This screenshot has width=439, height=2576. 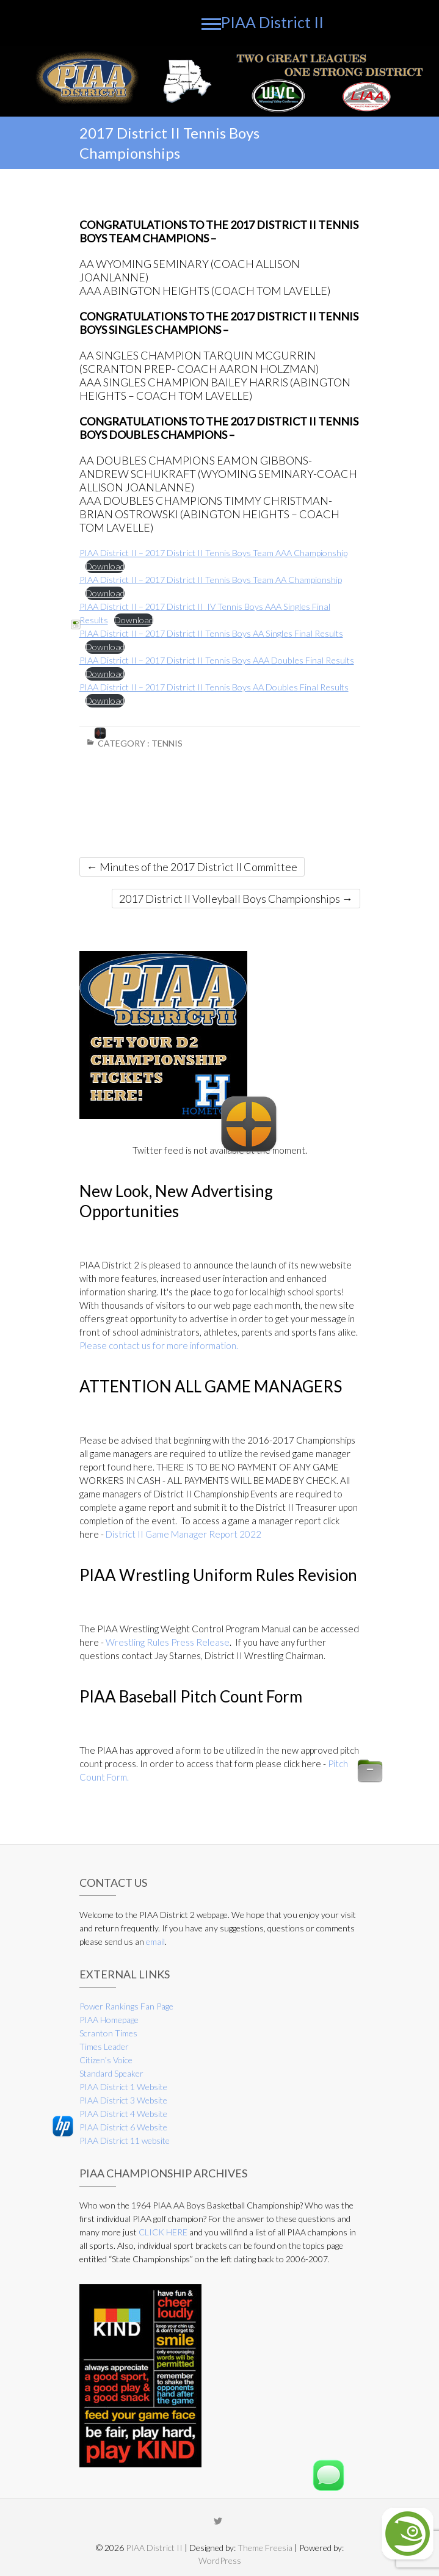 What do you see at coordinates (249, 1124) in the screenshot?
I see `launch team fortress classic` at bounding box center [249, 1124].